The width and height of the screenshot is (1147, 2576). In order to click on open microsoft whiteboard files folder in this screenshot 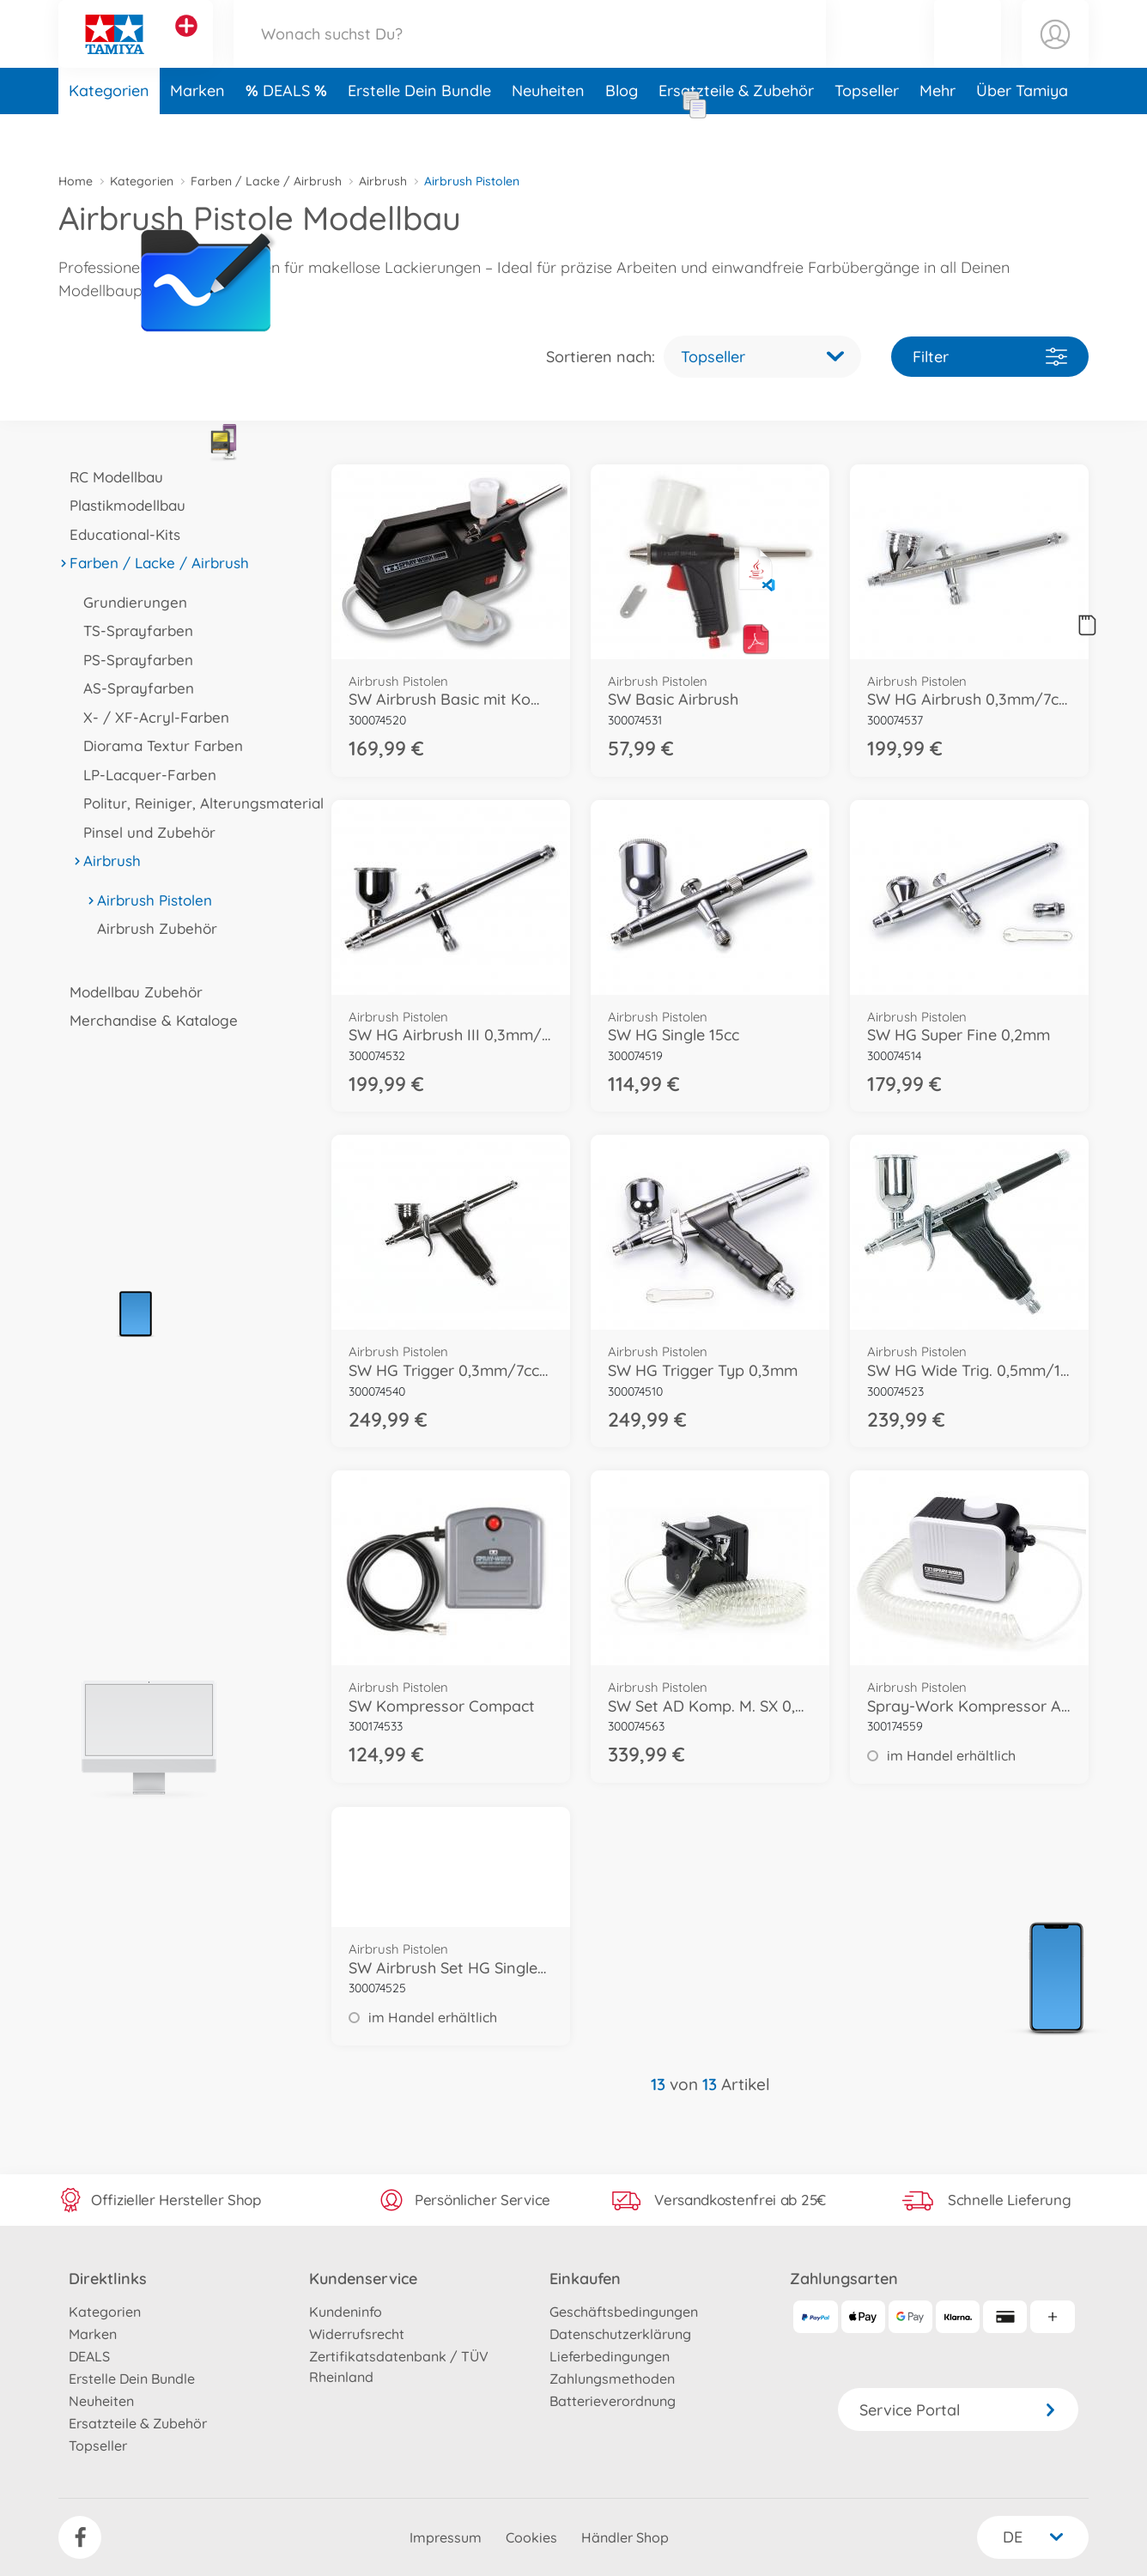, I will do `click(205, 284)`.